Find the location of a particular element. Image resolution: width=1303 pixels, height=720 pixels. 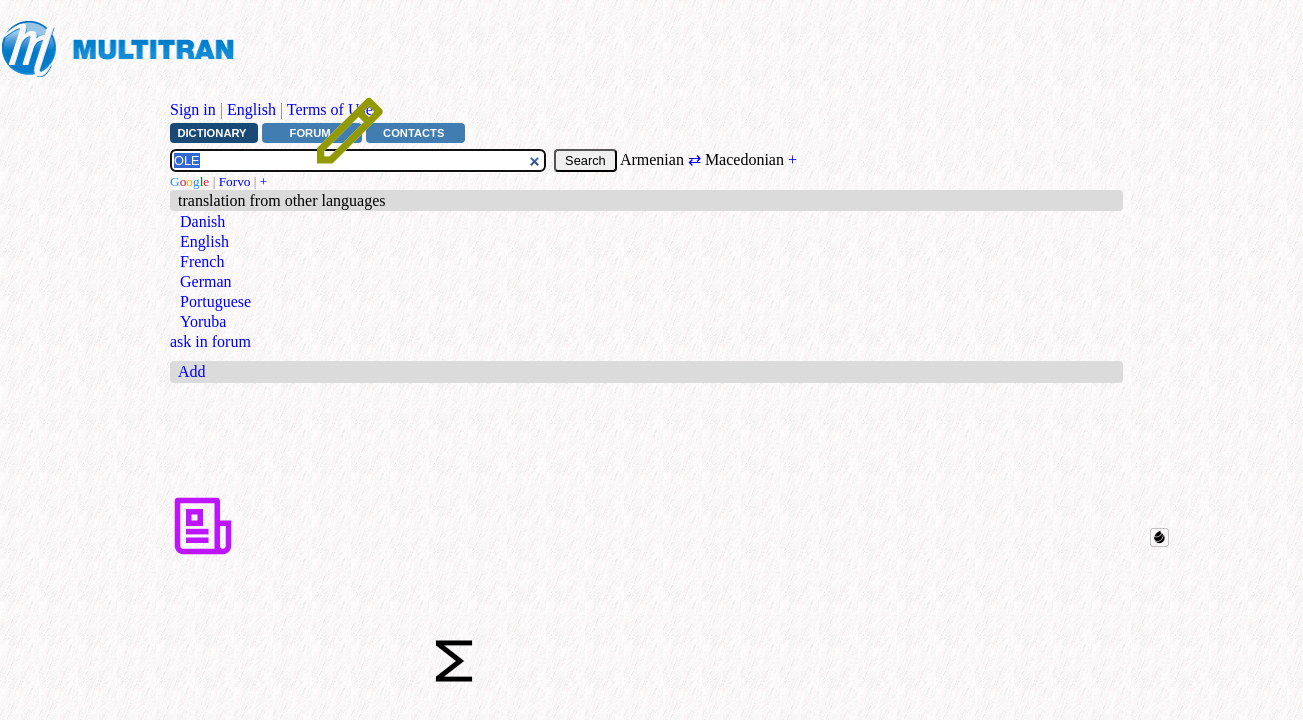

insert a mathematical sum or formula is located at coordinates (454, 661).